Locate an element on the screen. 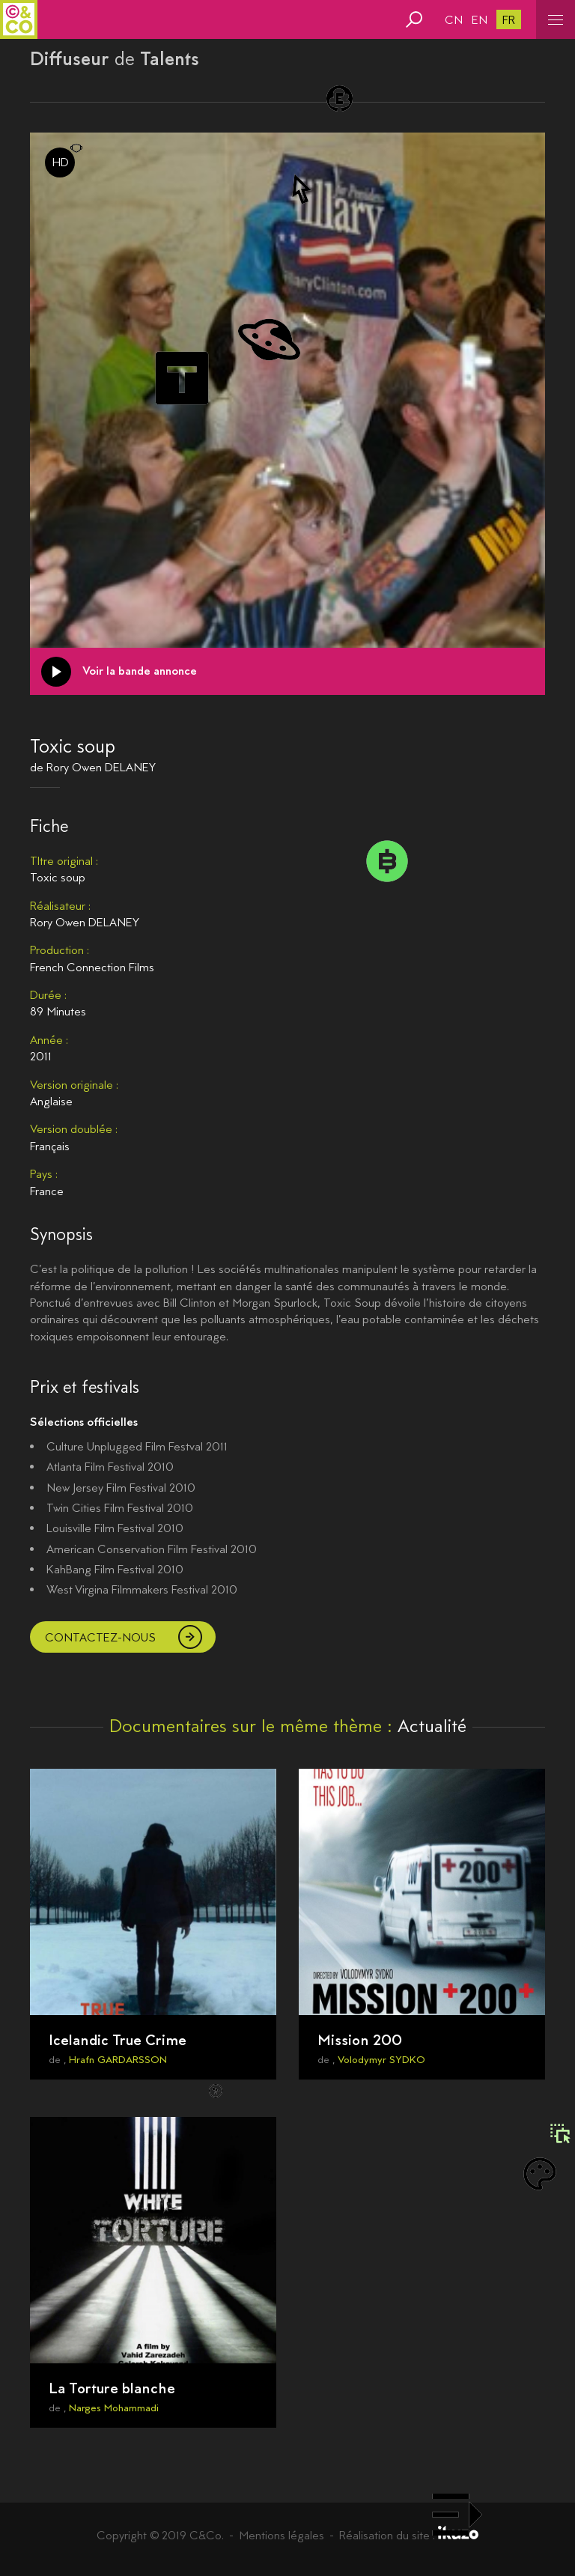 This screenshot has height=2576, width=575. expand or unfold a navigation menu is located at coordinates (456, 2515).